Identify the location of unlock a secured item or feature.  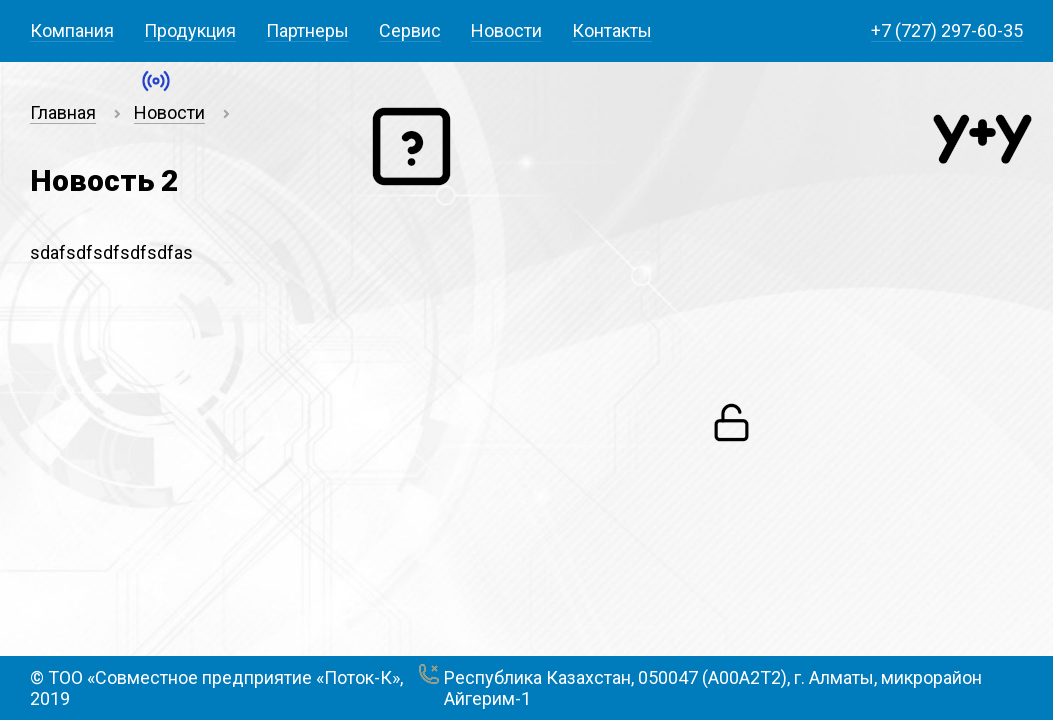
(731, 422).